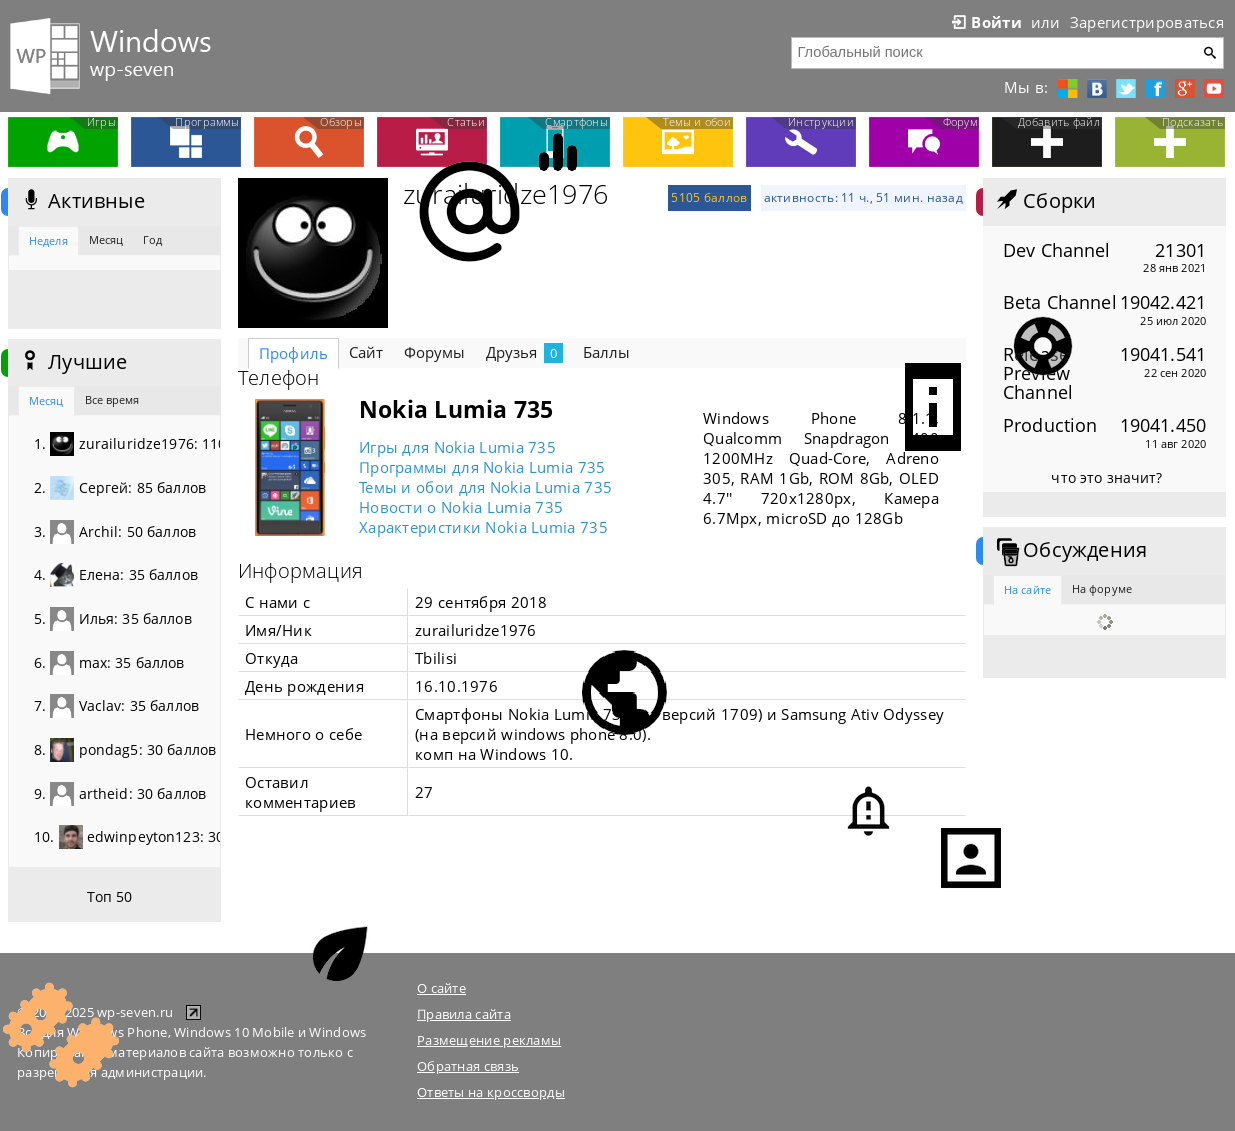  Describe the element at coordinates (624, 692) in the screenshot. I see `access public or global content` at that location.